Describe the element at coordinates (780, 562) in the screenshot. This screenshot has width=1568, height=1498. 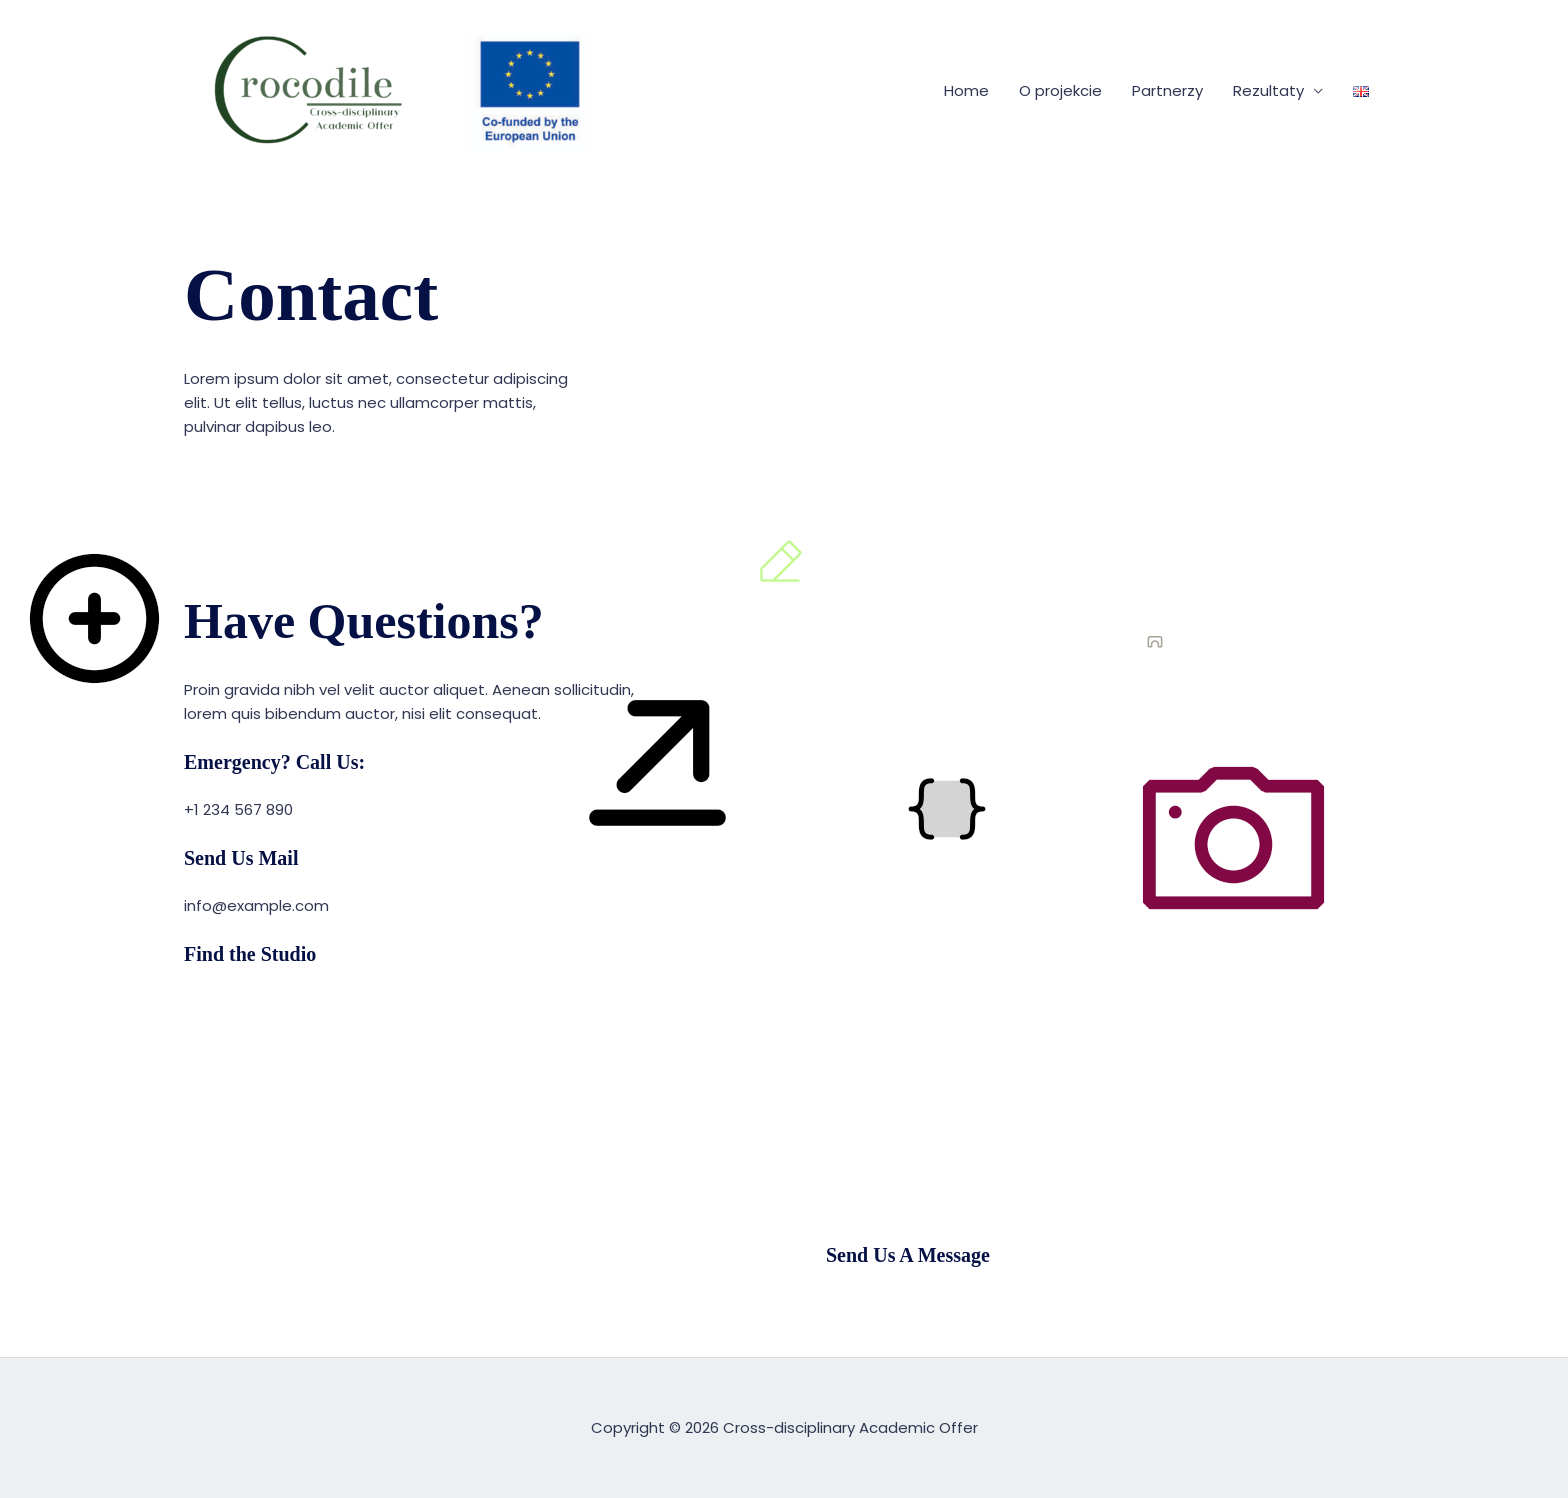
I see `edit content or text` at that location.